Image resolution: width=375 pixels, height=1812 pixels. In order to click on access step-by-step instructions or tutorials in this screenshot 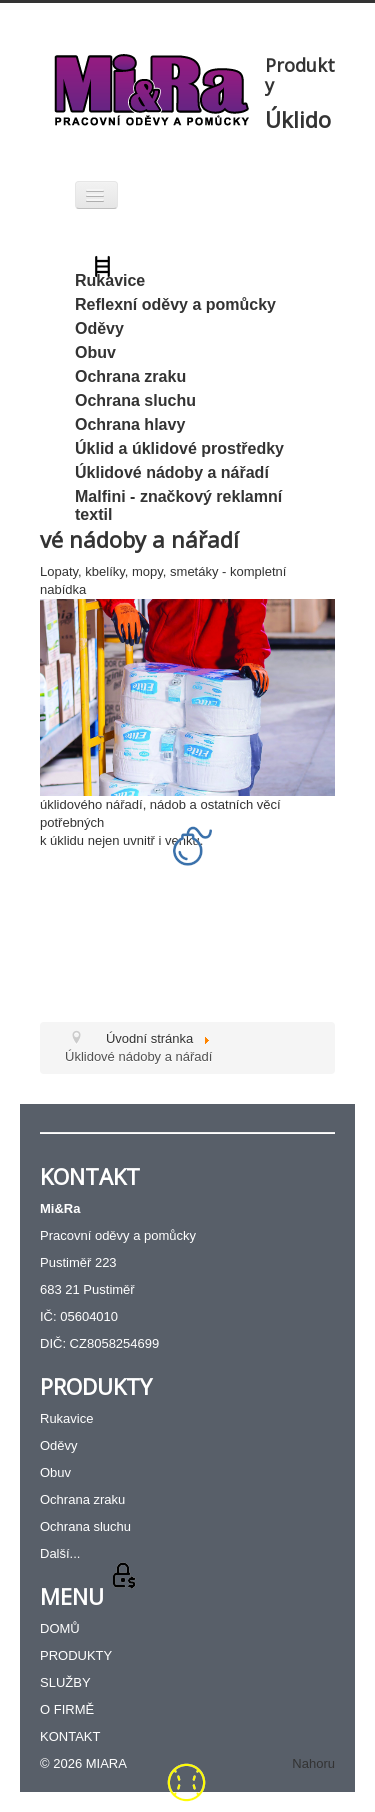, I will do `click(102, 266)`.